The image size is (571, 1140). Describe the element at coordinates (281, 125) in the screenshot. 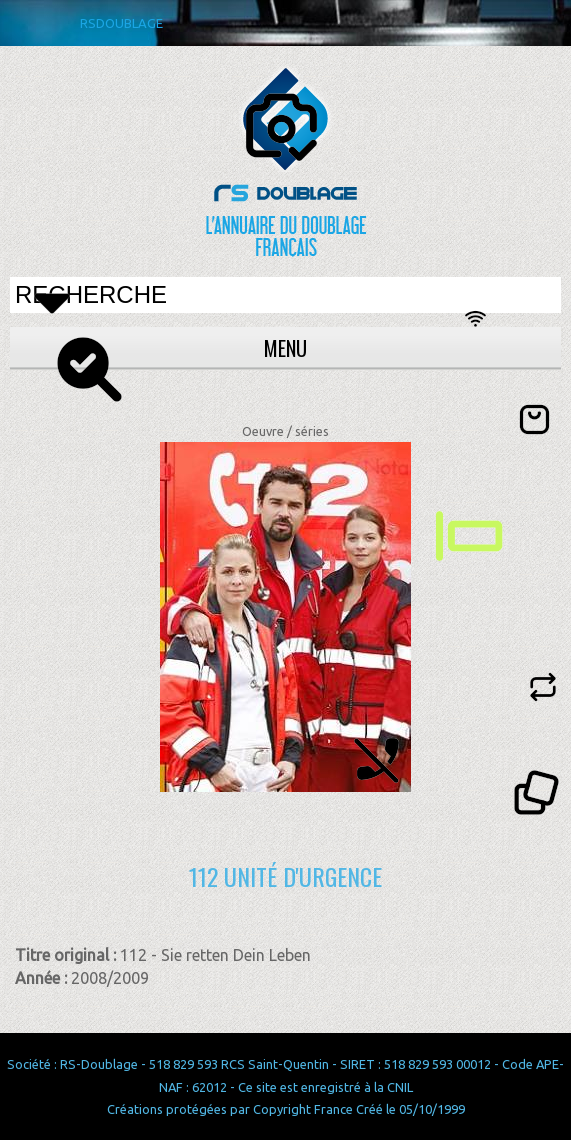

I see `photo successfully uploaded or verified` at that location.